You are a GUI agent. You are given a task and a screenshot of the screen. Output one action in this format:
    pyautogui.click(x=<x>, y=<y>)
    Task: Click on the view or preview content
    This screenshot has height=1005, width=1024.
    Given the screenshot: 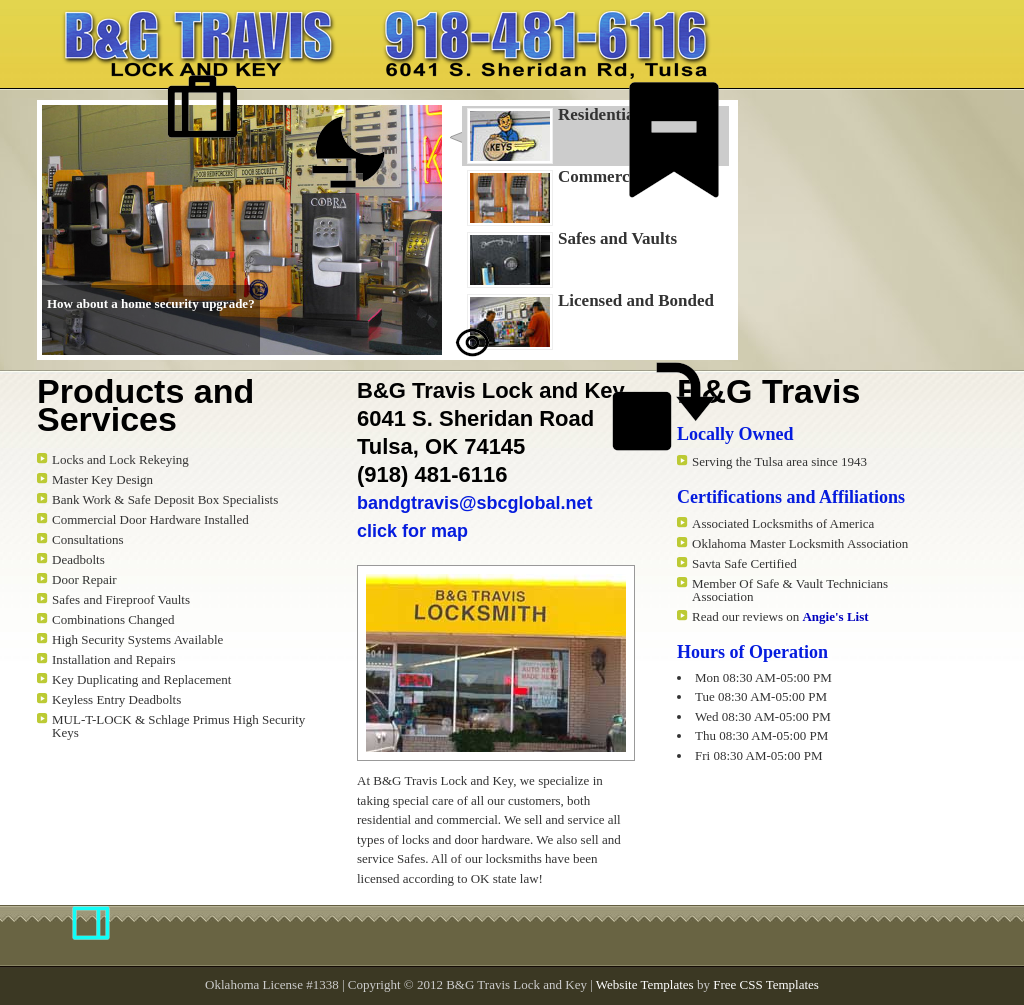 What is the action you would take?
    pyautogui.click(x=472, y=342)
    